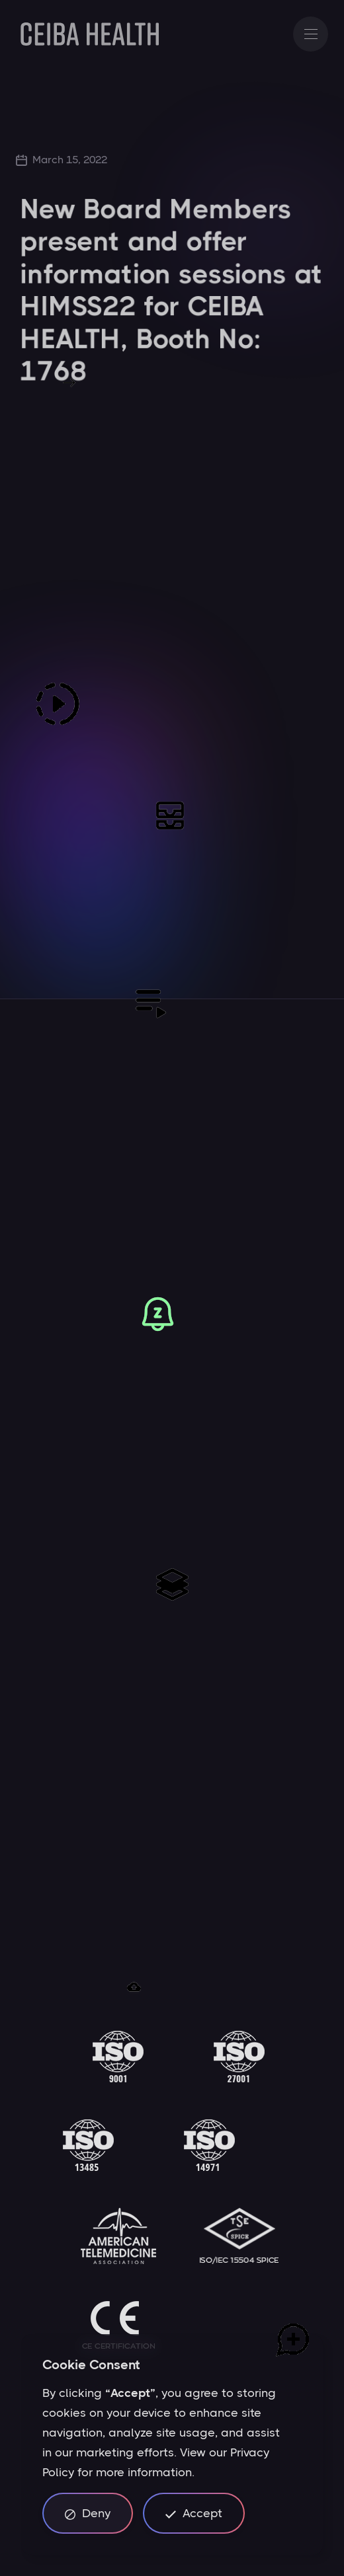 This screenshot has height=2576, width=344. What do you see at coordinates (170, 815) in the screenshot?
I see `view all inboxes in one place` at bounding box center [170, 815].